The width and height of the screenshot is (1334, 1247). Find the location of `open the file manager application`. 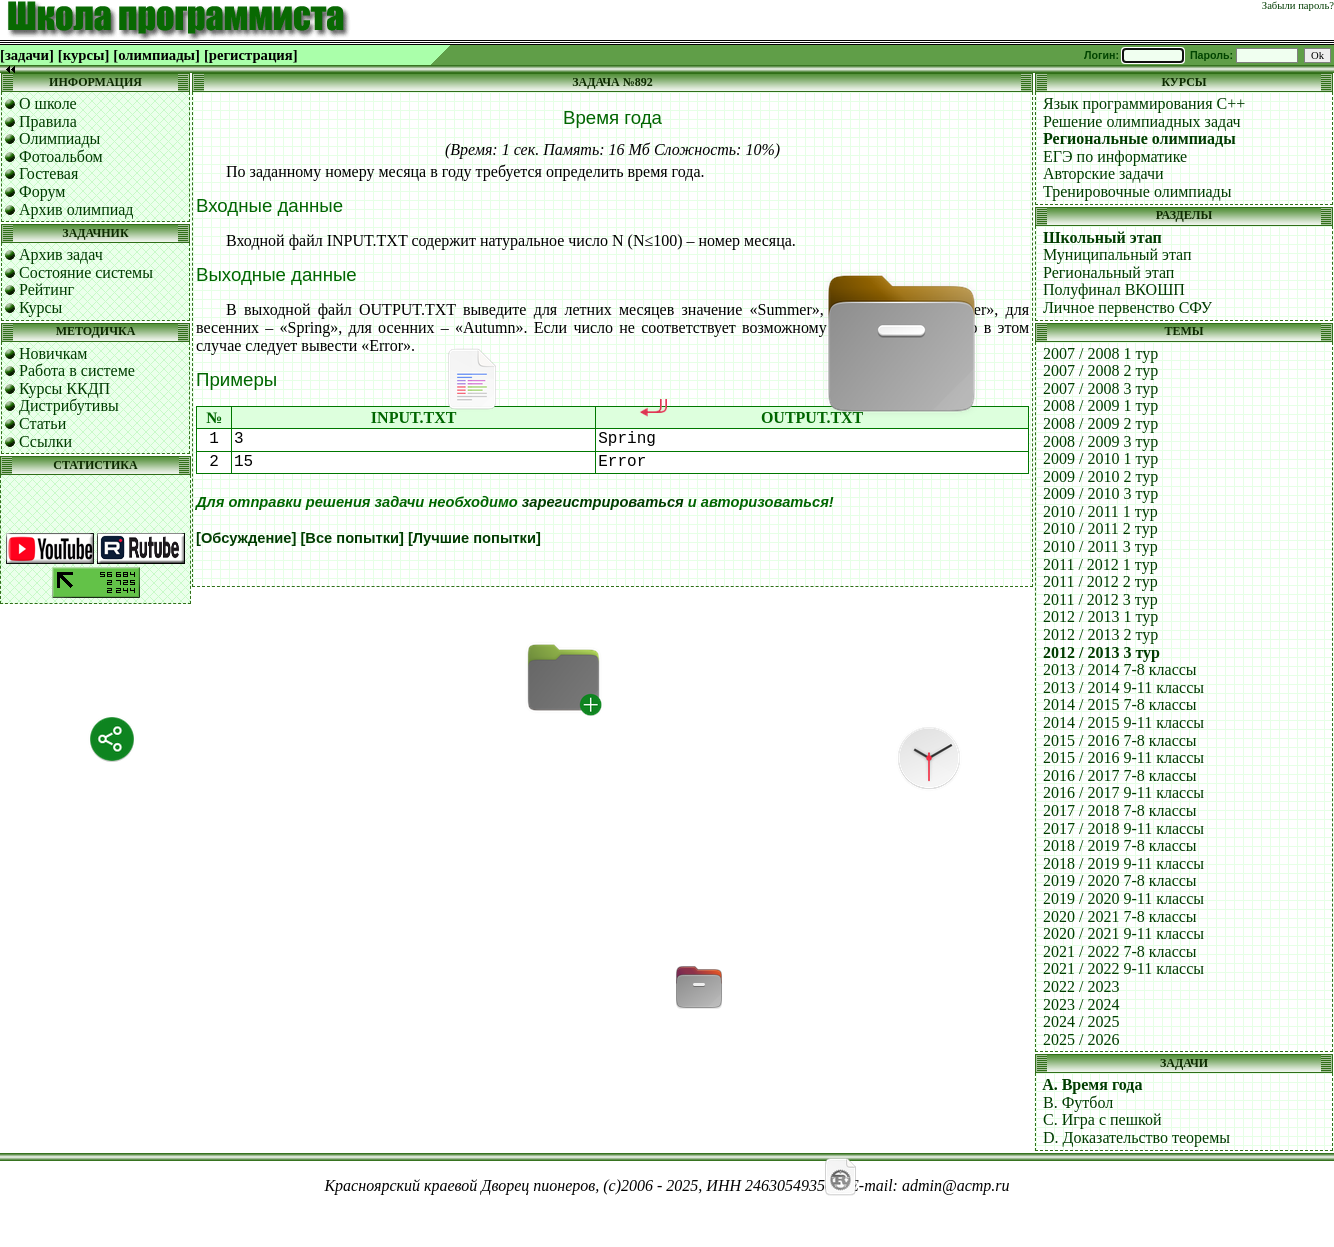

open the file manager application is located at coordinates (699, 987).